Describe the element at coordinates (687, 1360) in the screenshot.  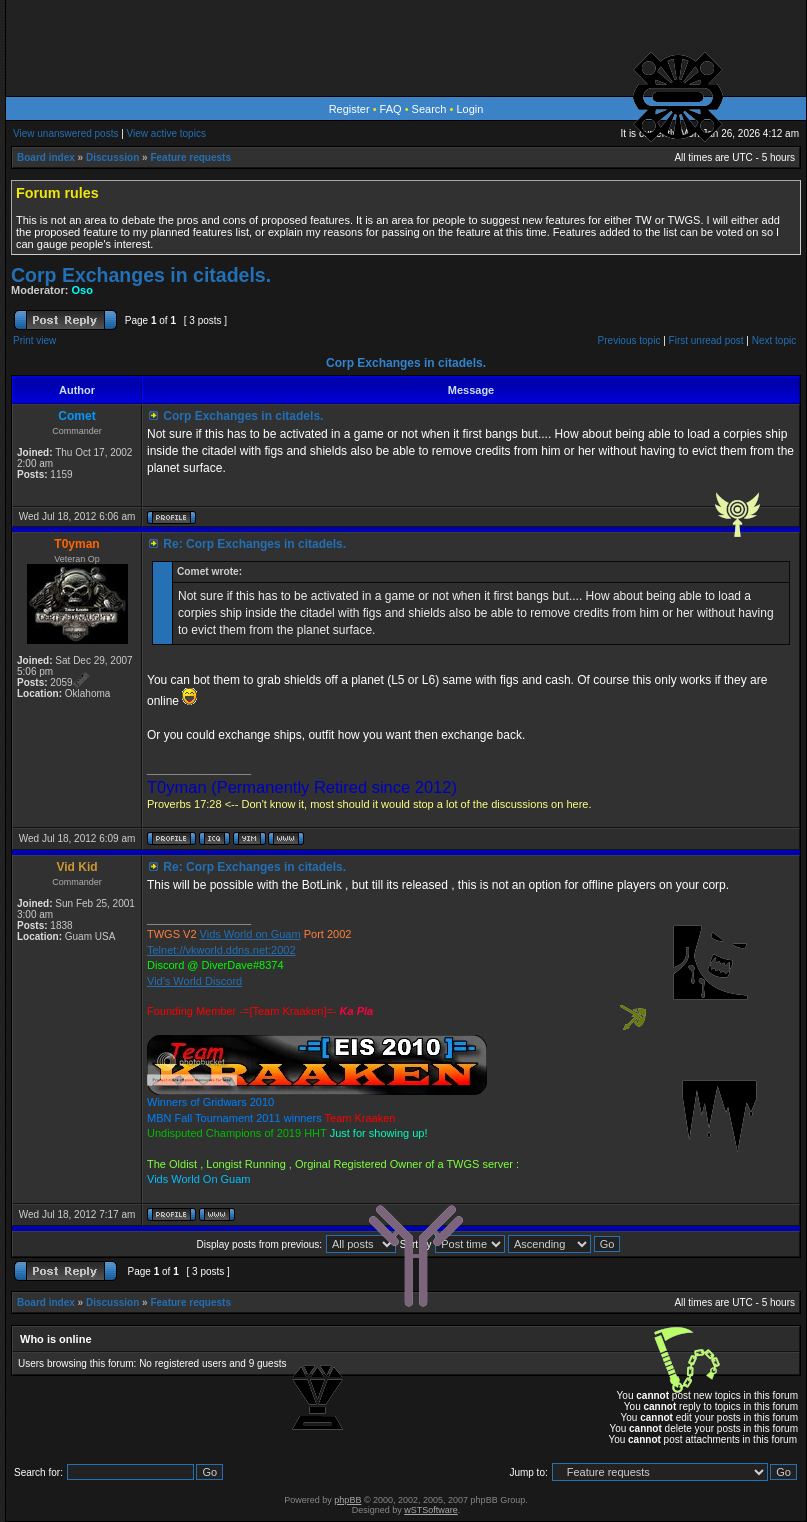
I see `select kusarigama weapon in game inventory` at that location.